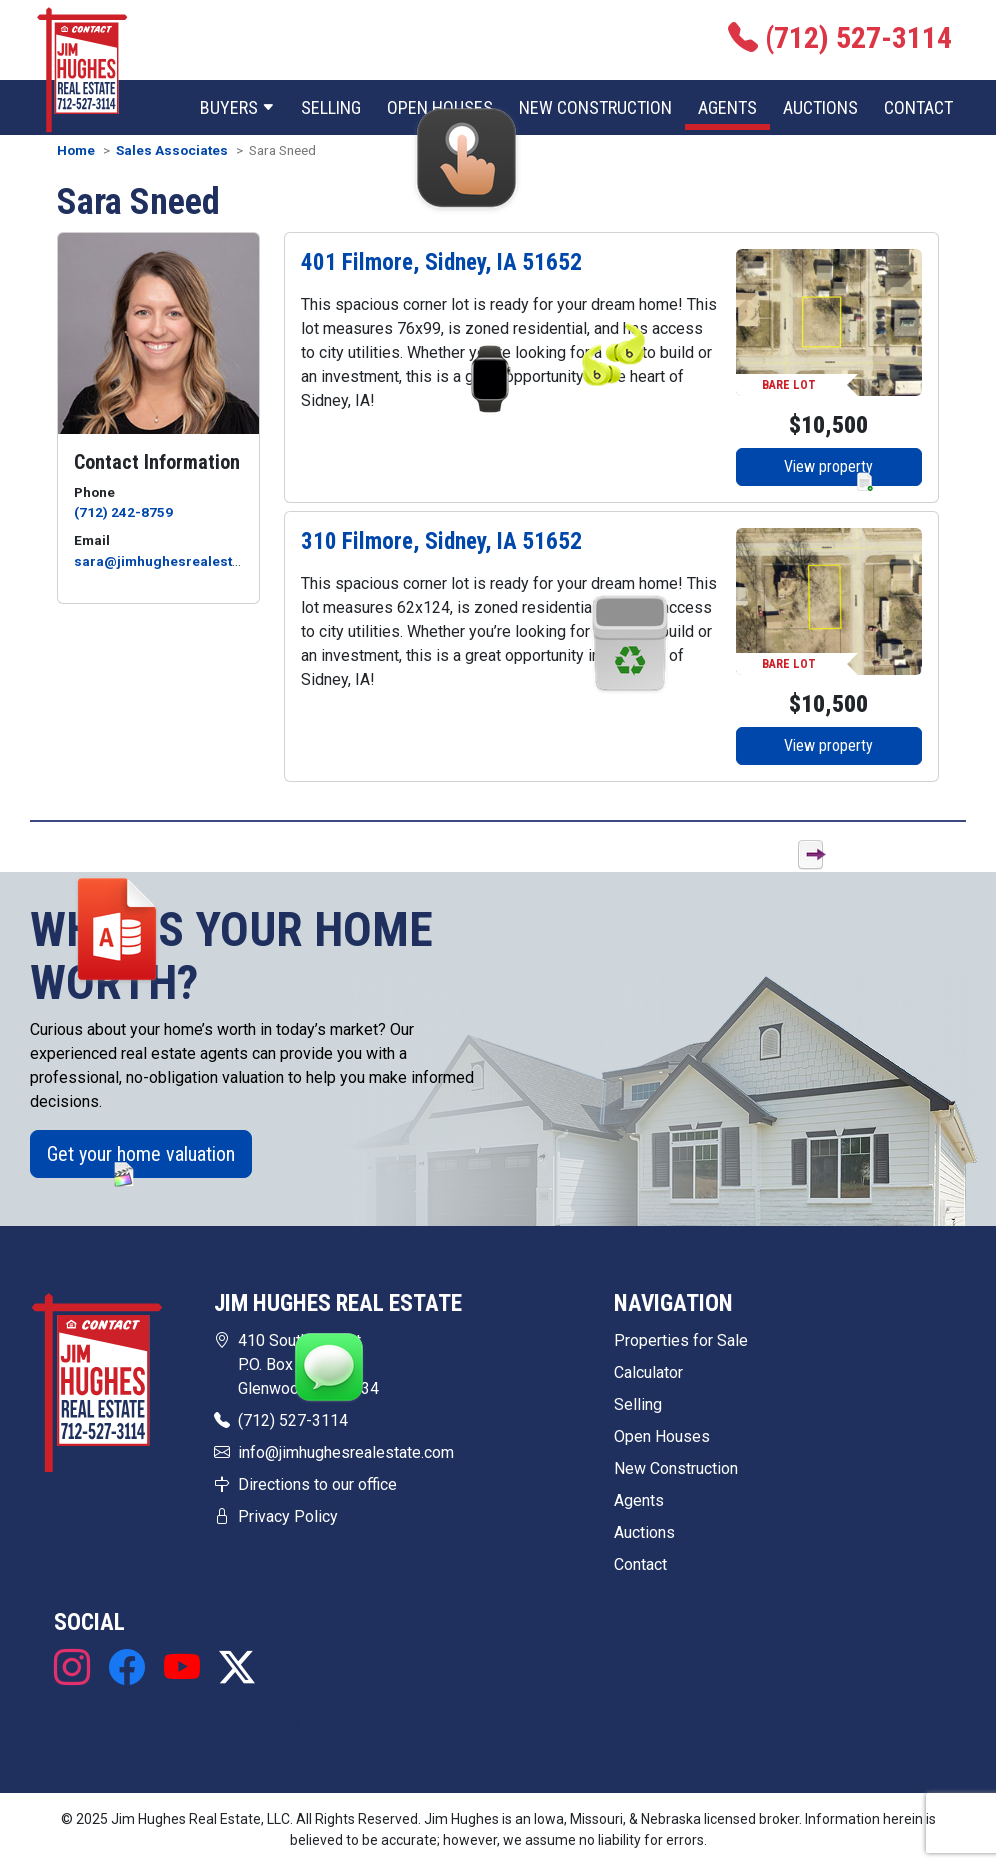  Describe the element at coordinates (810, 854) in the screenshot. I see `export document to another location` at that location.